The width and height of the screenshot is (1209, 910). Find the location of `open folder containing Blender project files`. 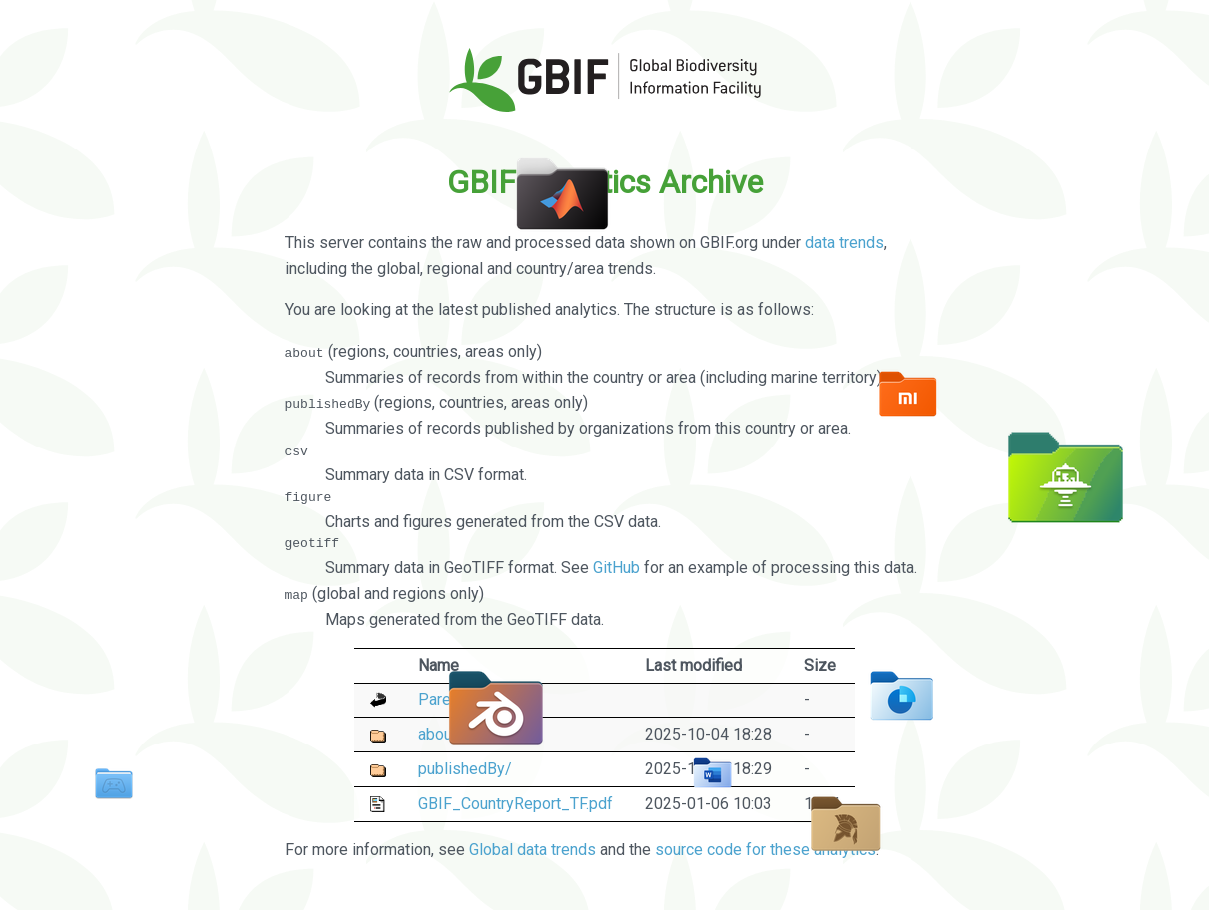

open folder containing Blender project files is located at coordinates (495, 710).